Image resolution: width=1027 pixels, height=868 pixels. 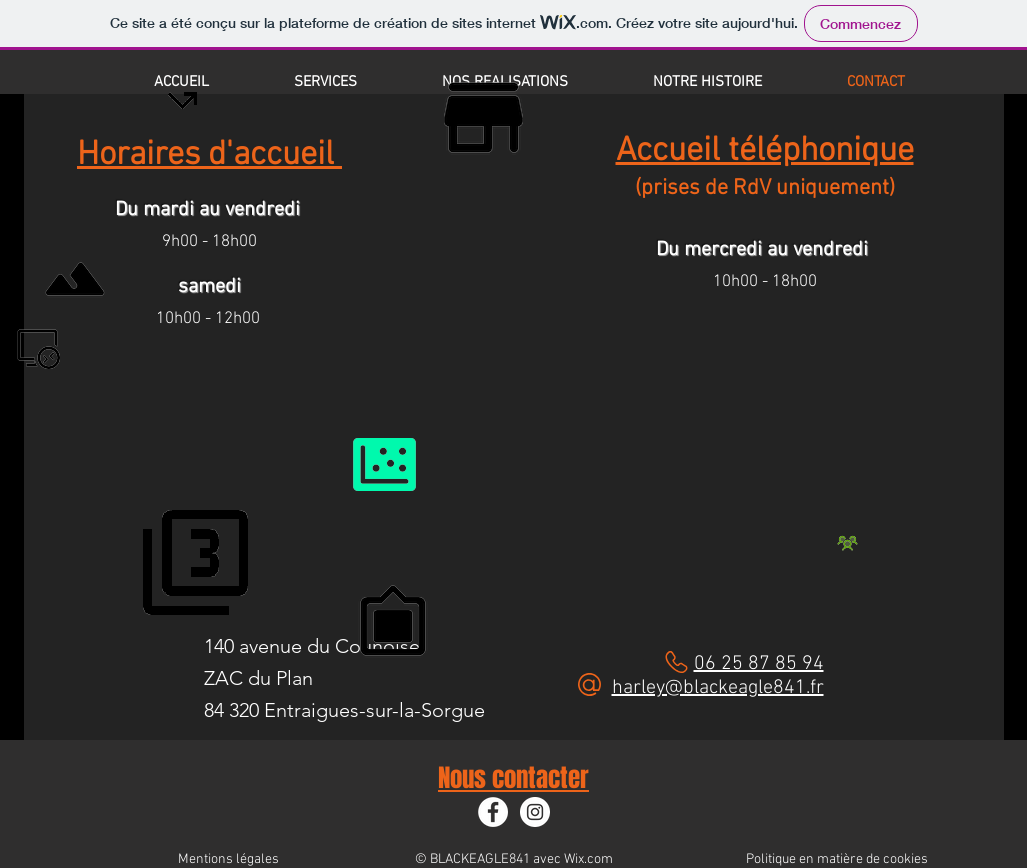 I want to click on view photo in a decorative frame, so click(x=393, y=623).